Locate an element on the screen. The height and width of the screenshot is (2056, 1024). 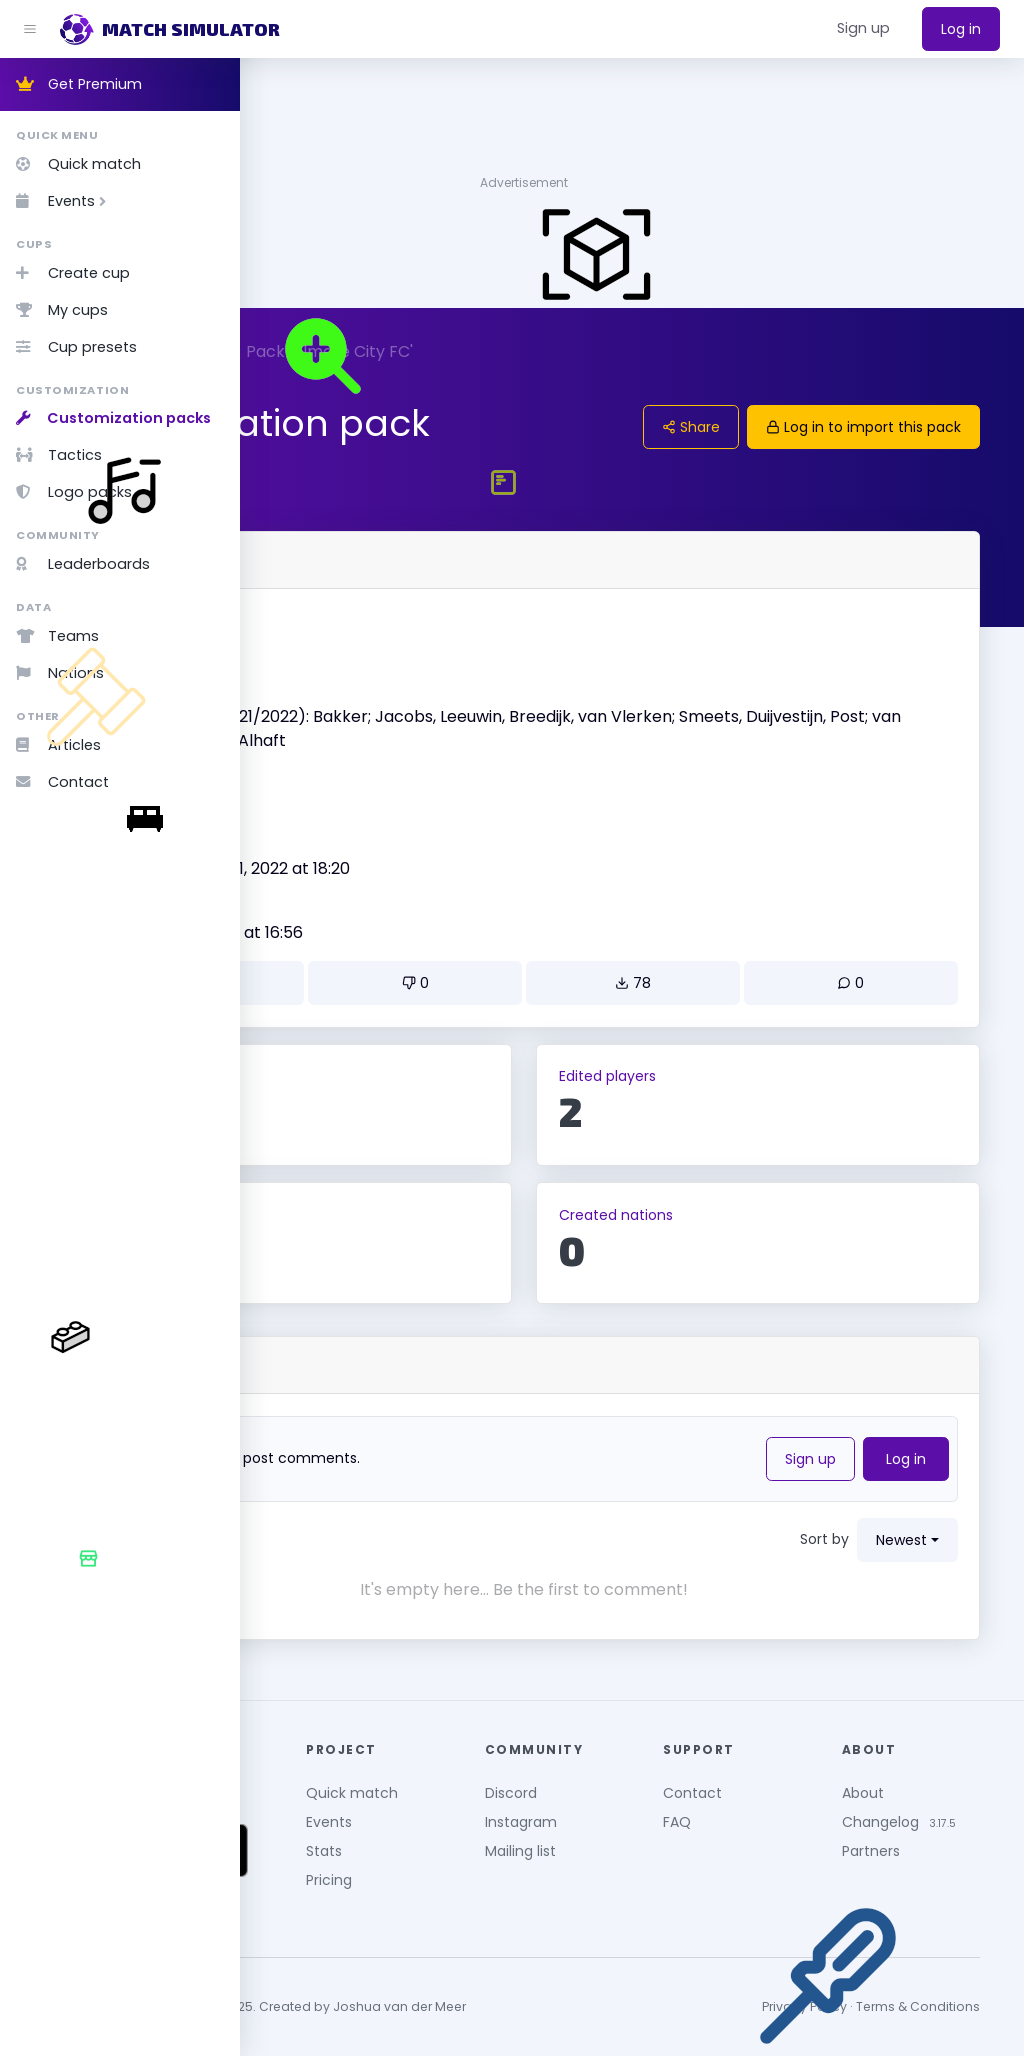
view bedroom or sleeping accommodations is located at coordinates (145, 819).